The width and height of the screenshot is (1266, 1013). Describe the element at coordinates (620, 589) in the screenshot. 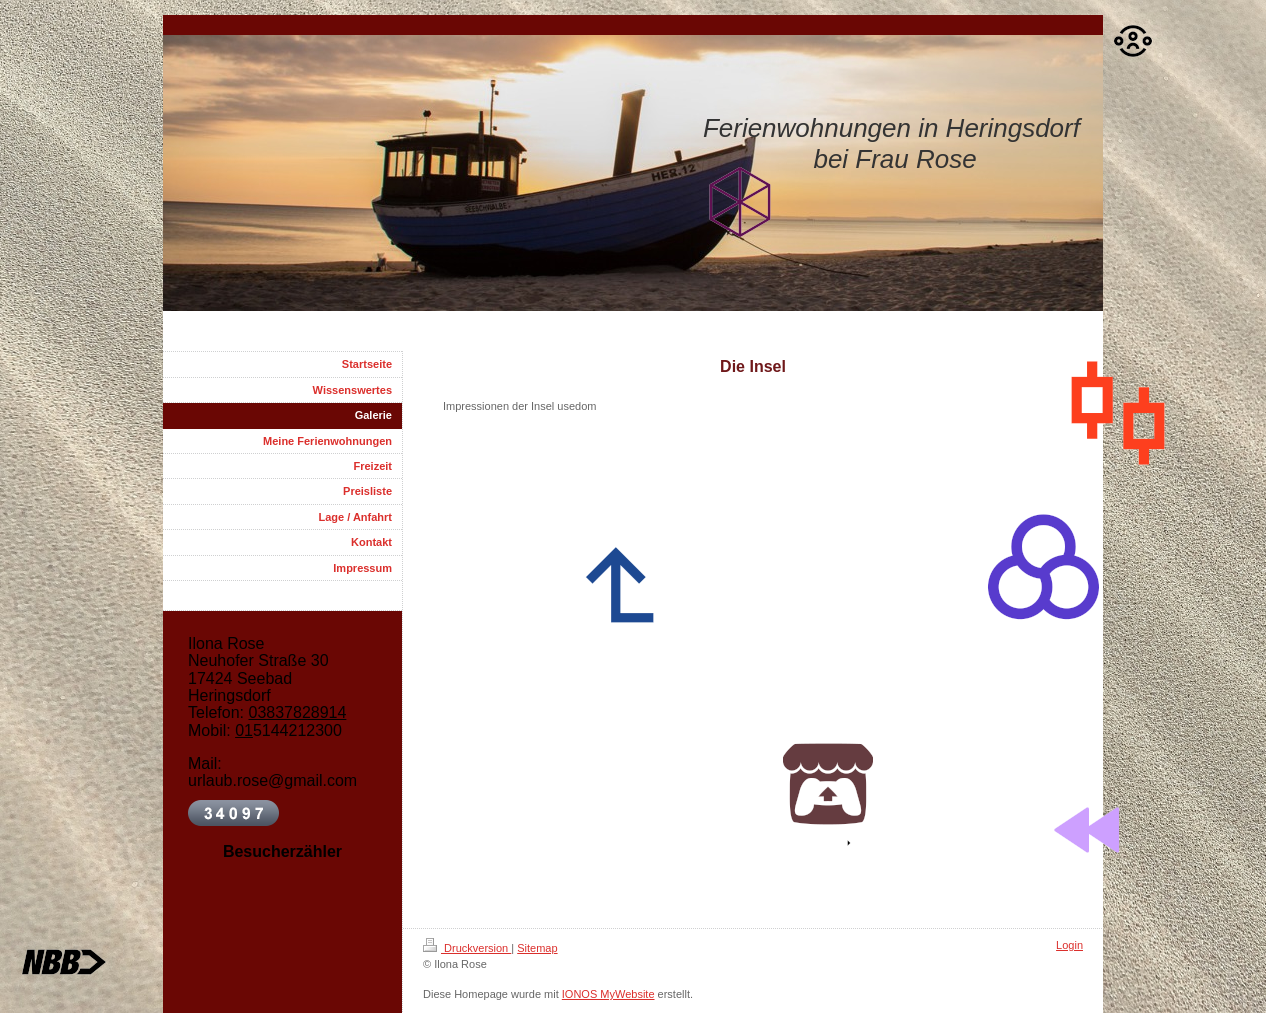

I see `navigate back and up one level` at that location.